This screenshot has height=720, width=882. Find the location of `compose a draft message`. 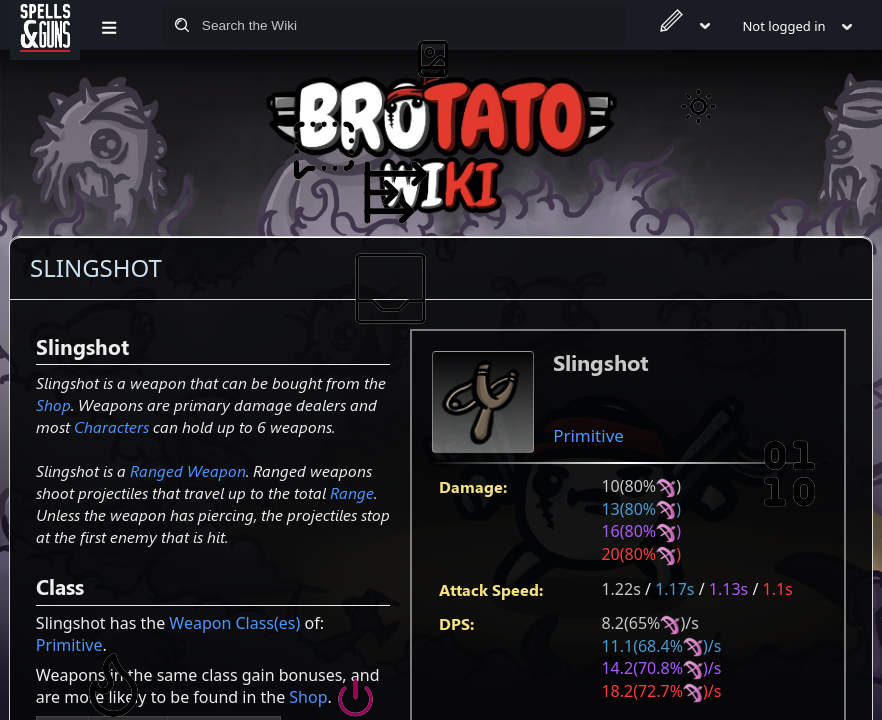

compose a draft message is located at coordinates (324, 149).